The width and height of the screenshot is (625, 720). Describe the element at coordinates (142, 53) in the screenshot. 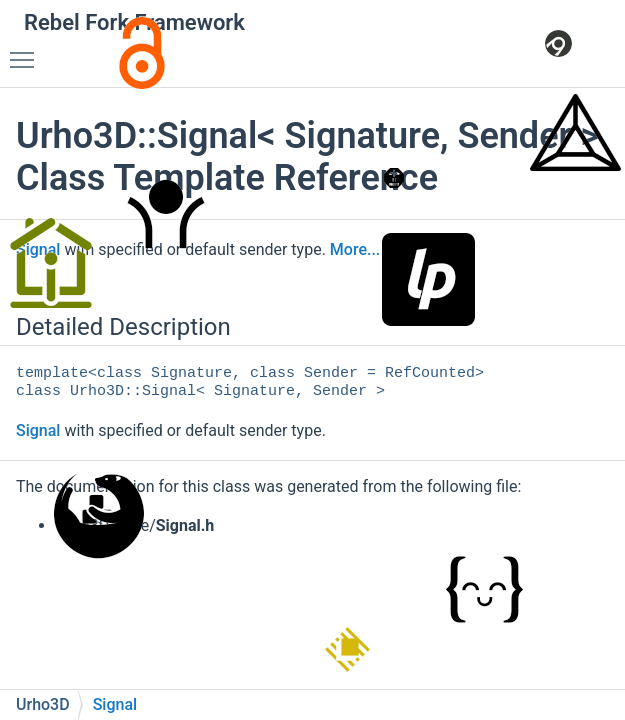

I see `indicates open access content available without subscription` at that location.